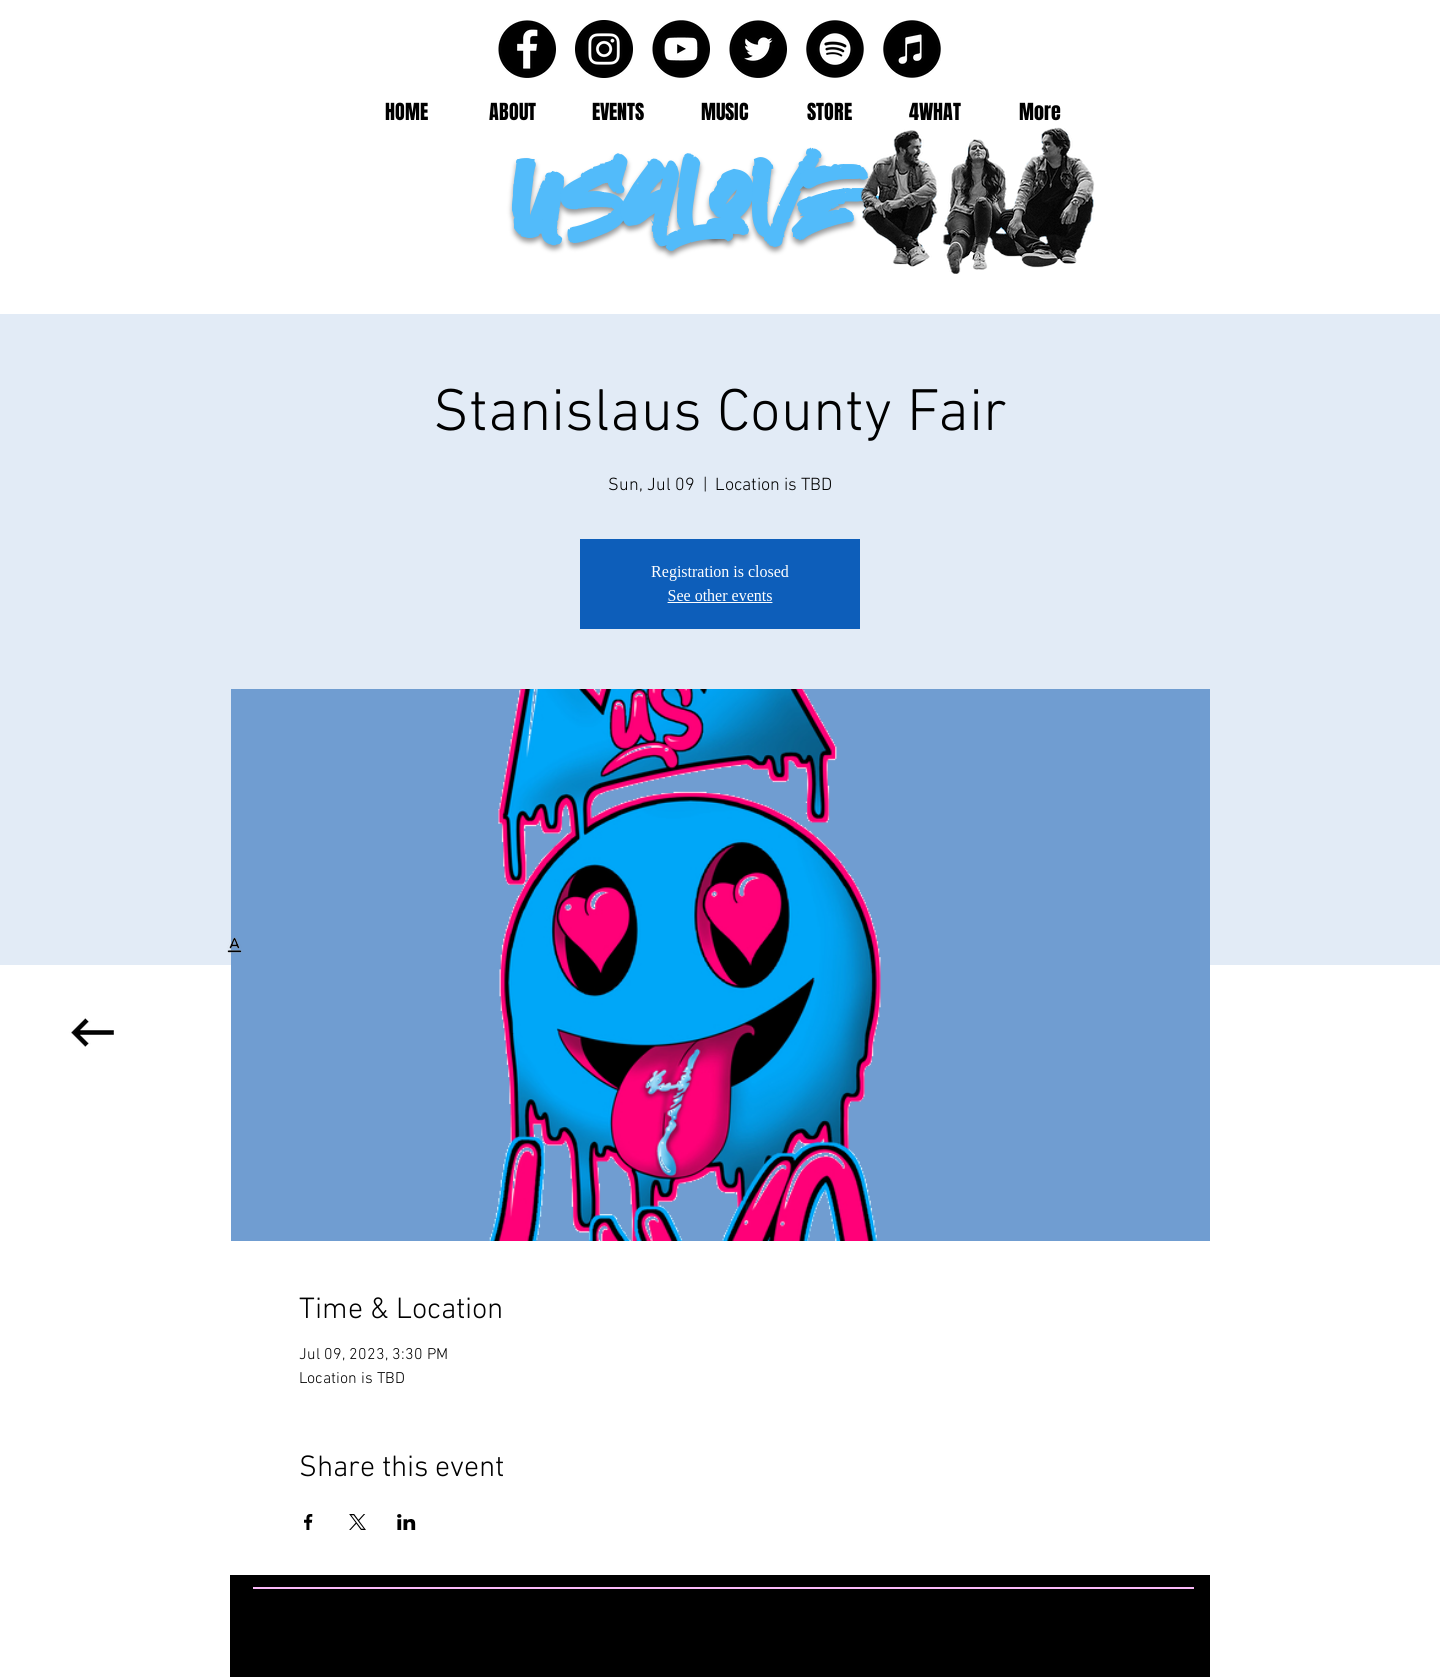 The width and height of the screenshot is (1440, 1677). What do you see at coordinates (92, 1032) in the screenshot?
I see `go back to the previous screen` at bounding box center [92, 1032].